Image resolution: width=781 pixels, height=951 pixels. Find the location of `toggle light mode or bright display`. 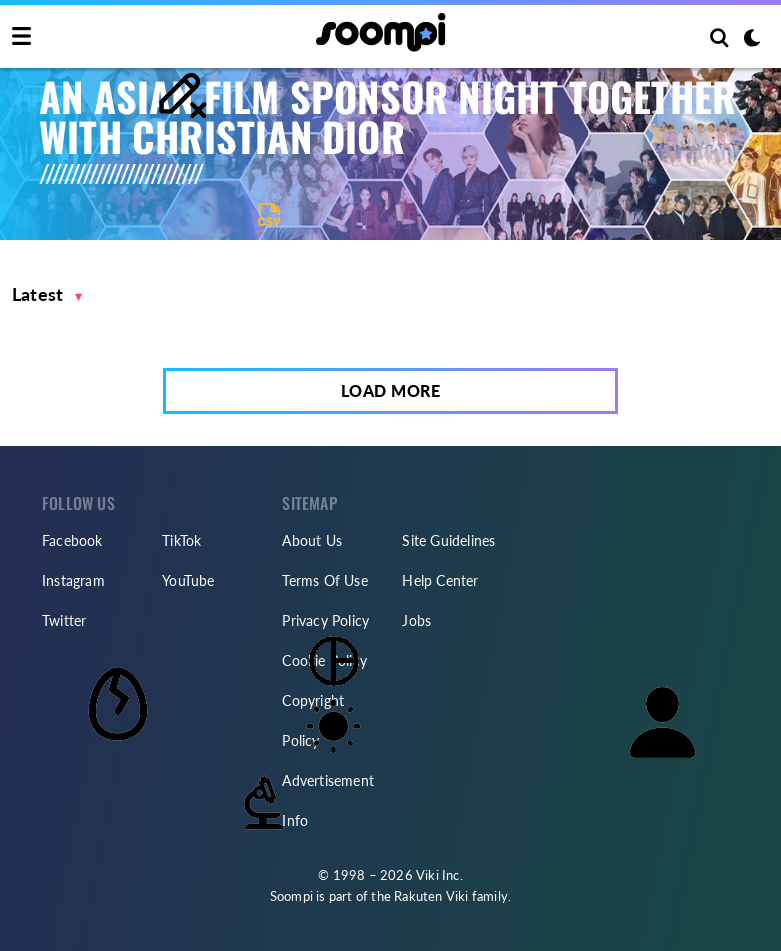

toggle light mode or bright display is located at coordinates (333, 727).